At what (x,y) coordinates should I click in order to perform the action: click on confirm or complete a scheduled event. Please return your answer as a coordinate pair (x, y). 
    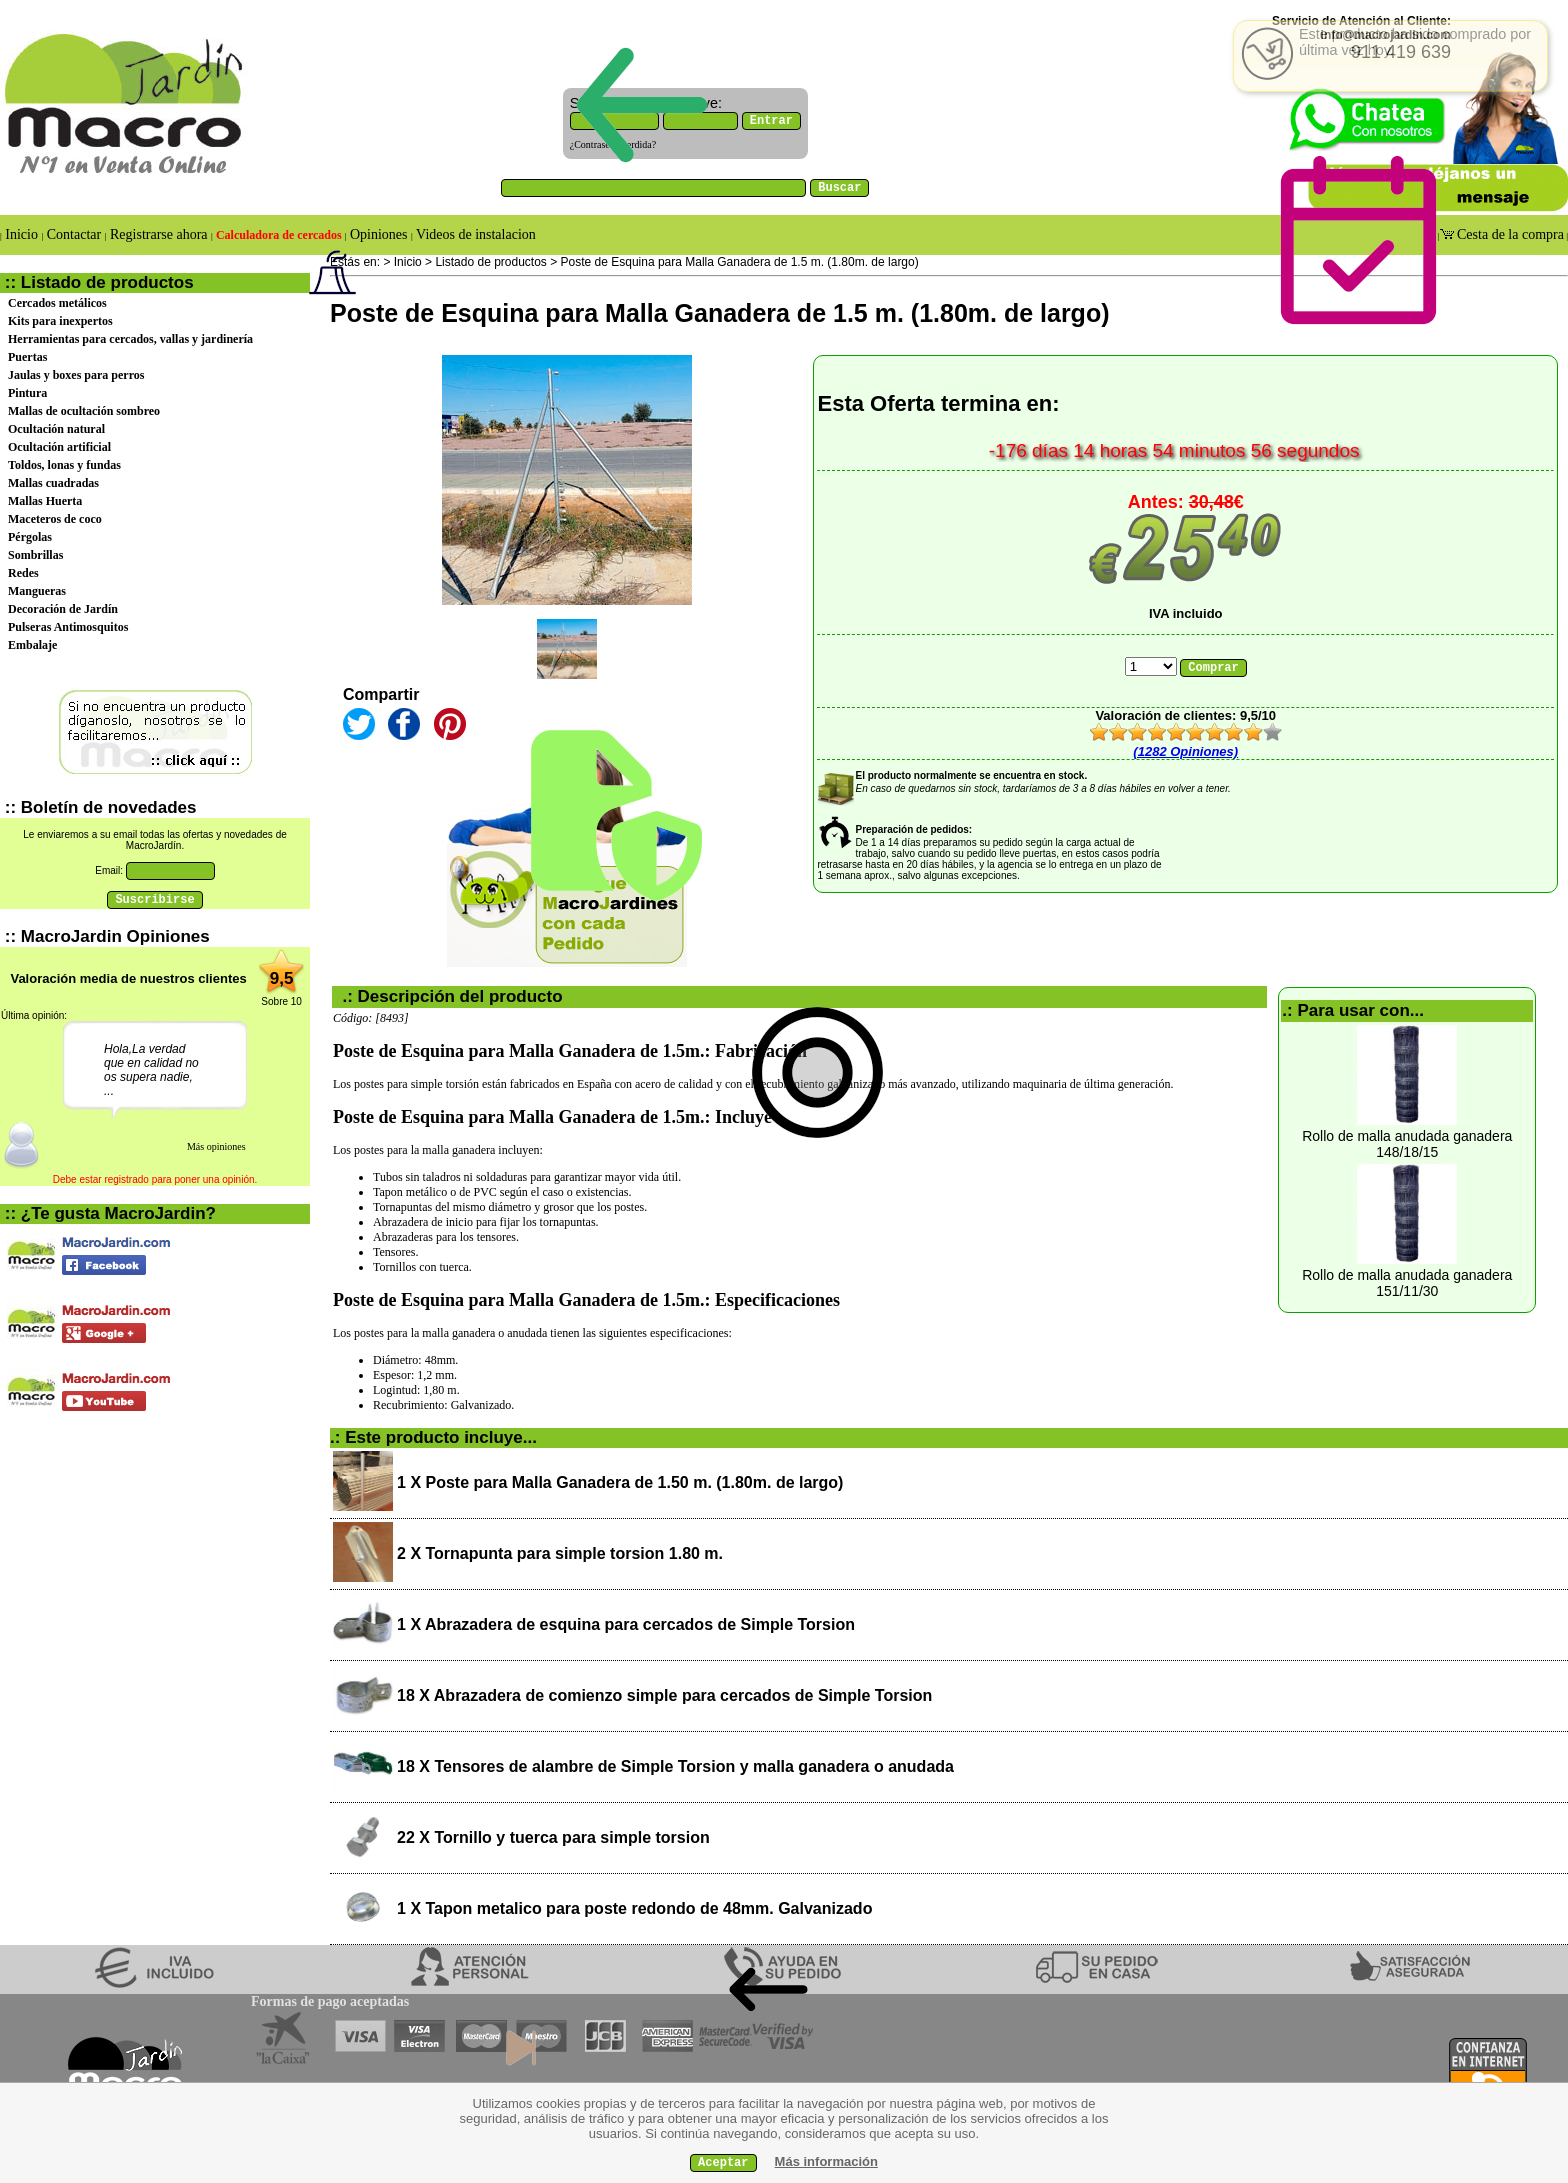
    Looking at the image, I should click on (1358, 246).